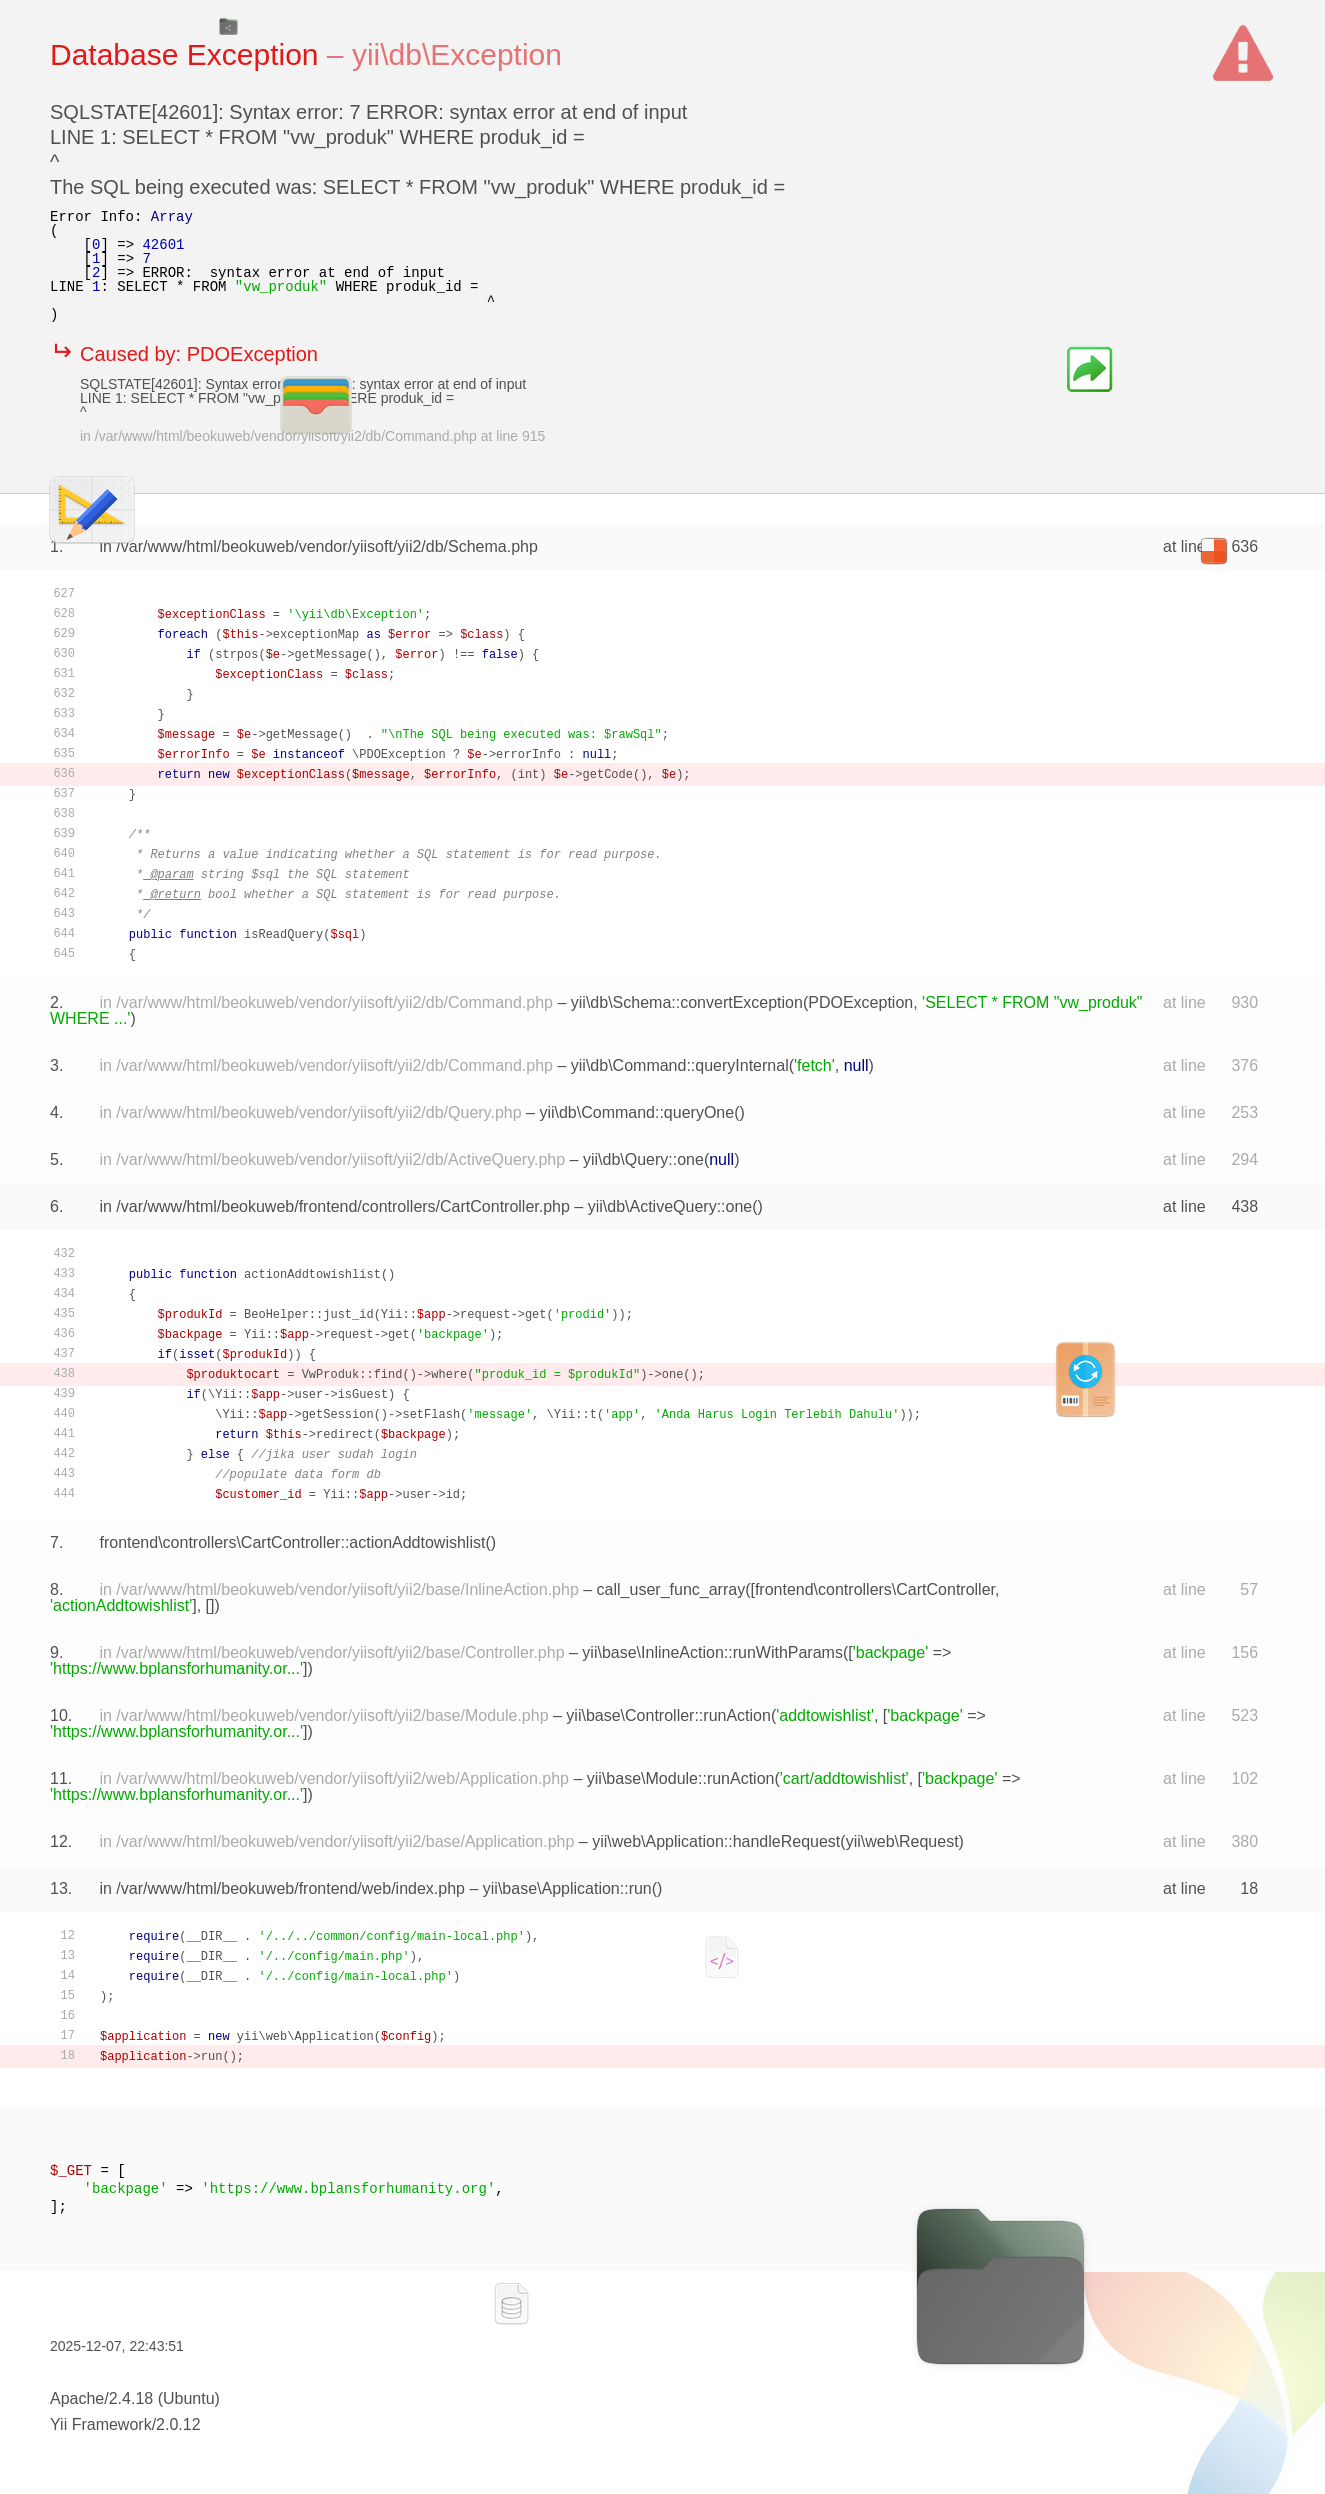  What do you see at coordinates (92, 510) in the screenshot?
I see `access system accessories and utility applications` at bounding box center [92, 510].